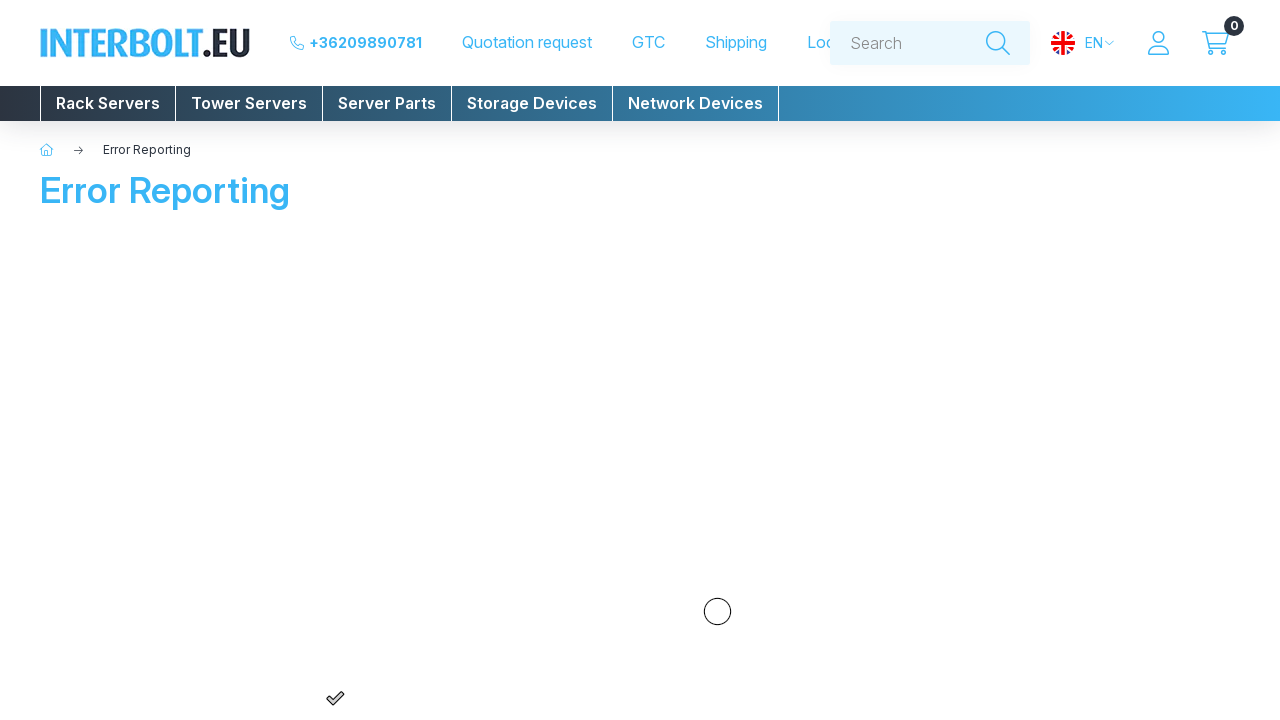 This screenshot has height=720, width=1280. Describe the element at coordinates (717, 611) in the screenshot. I see `unselected radio button or checkbox option` at that location.